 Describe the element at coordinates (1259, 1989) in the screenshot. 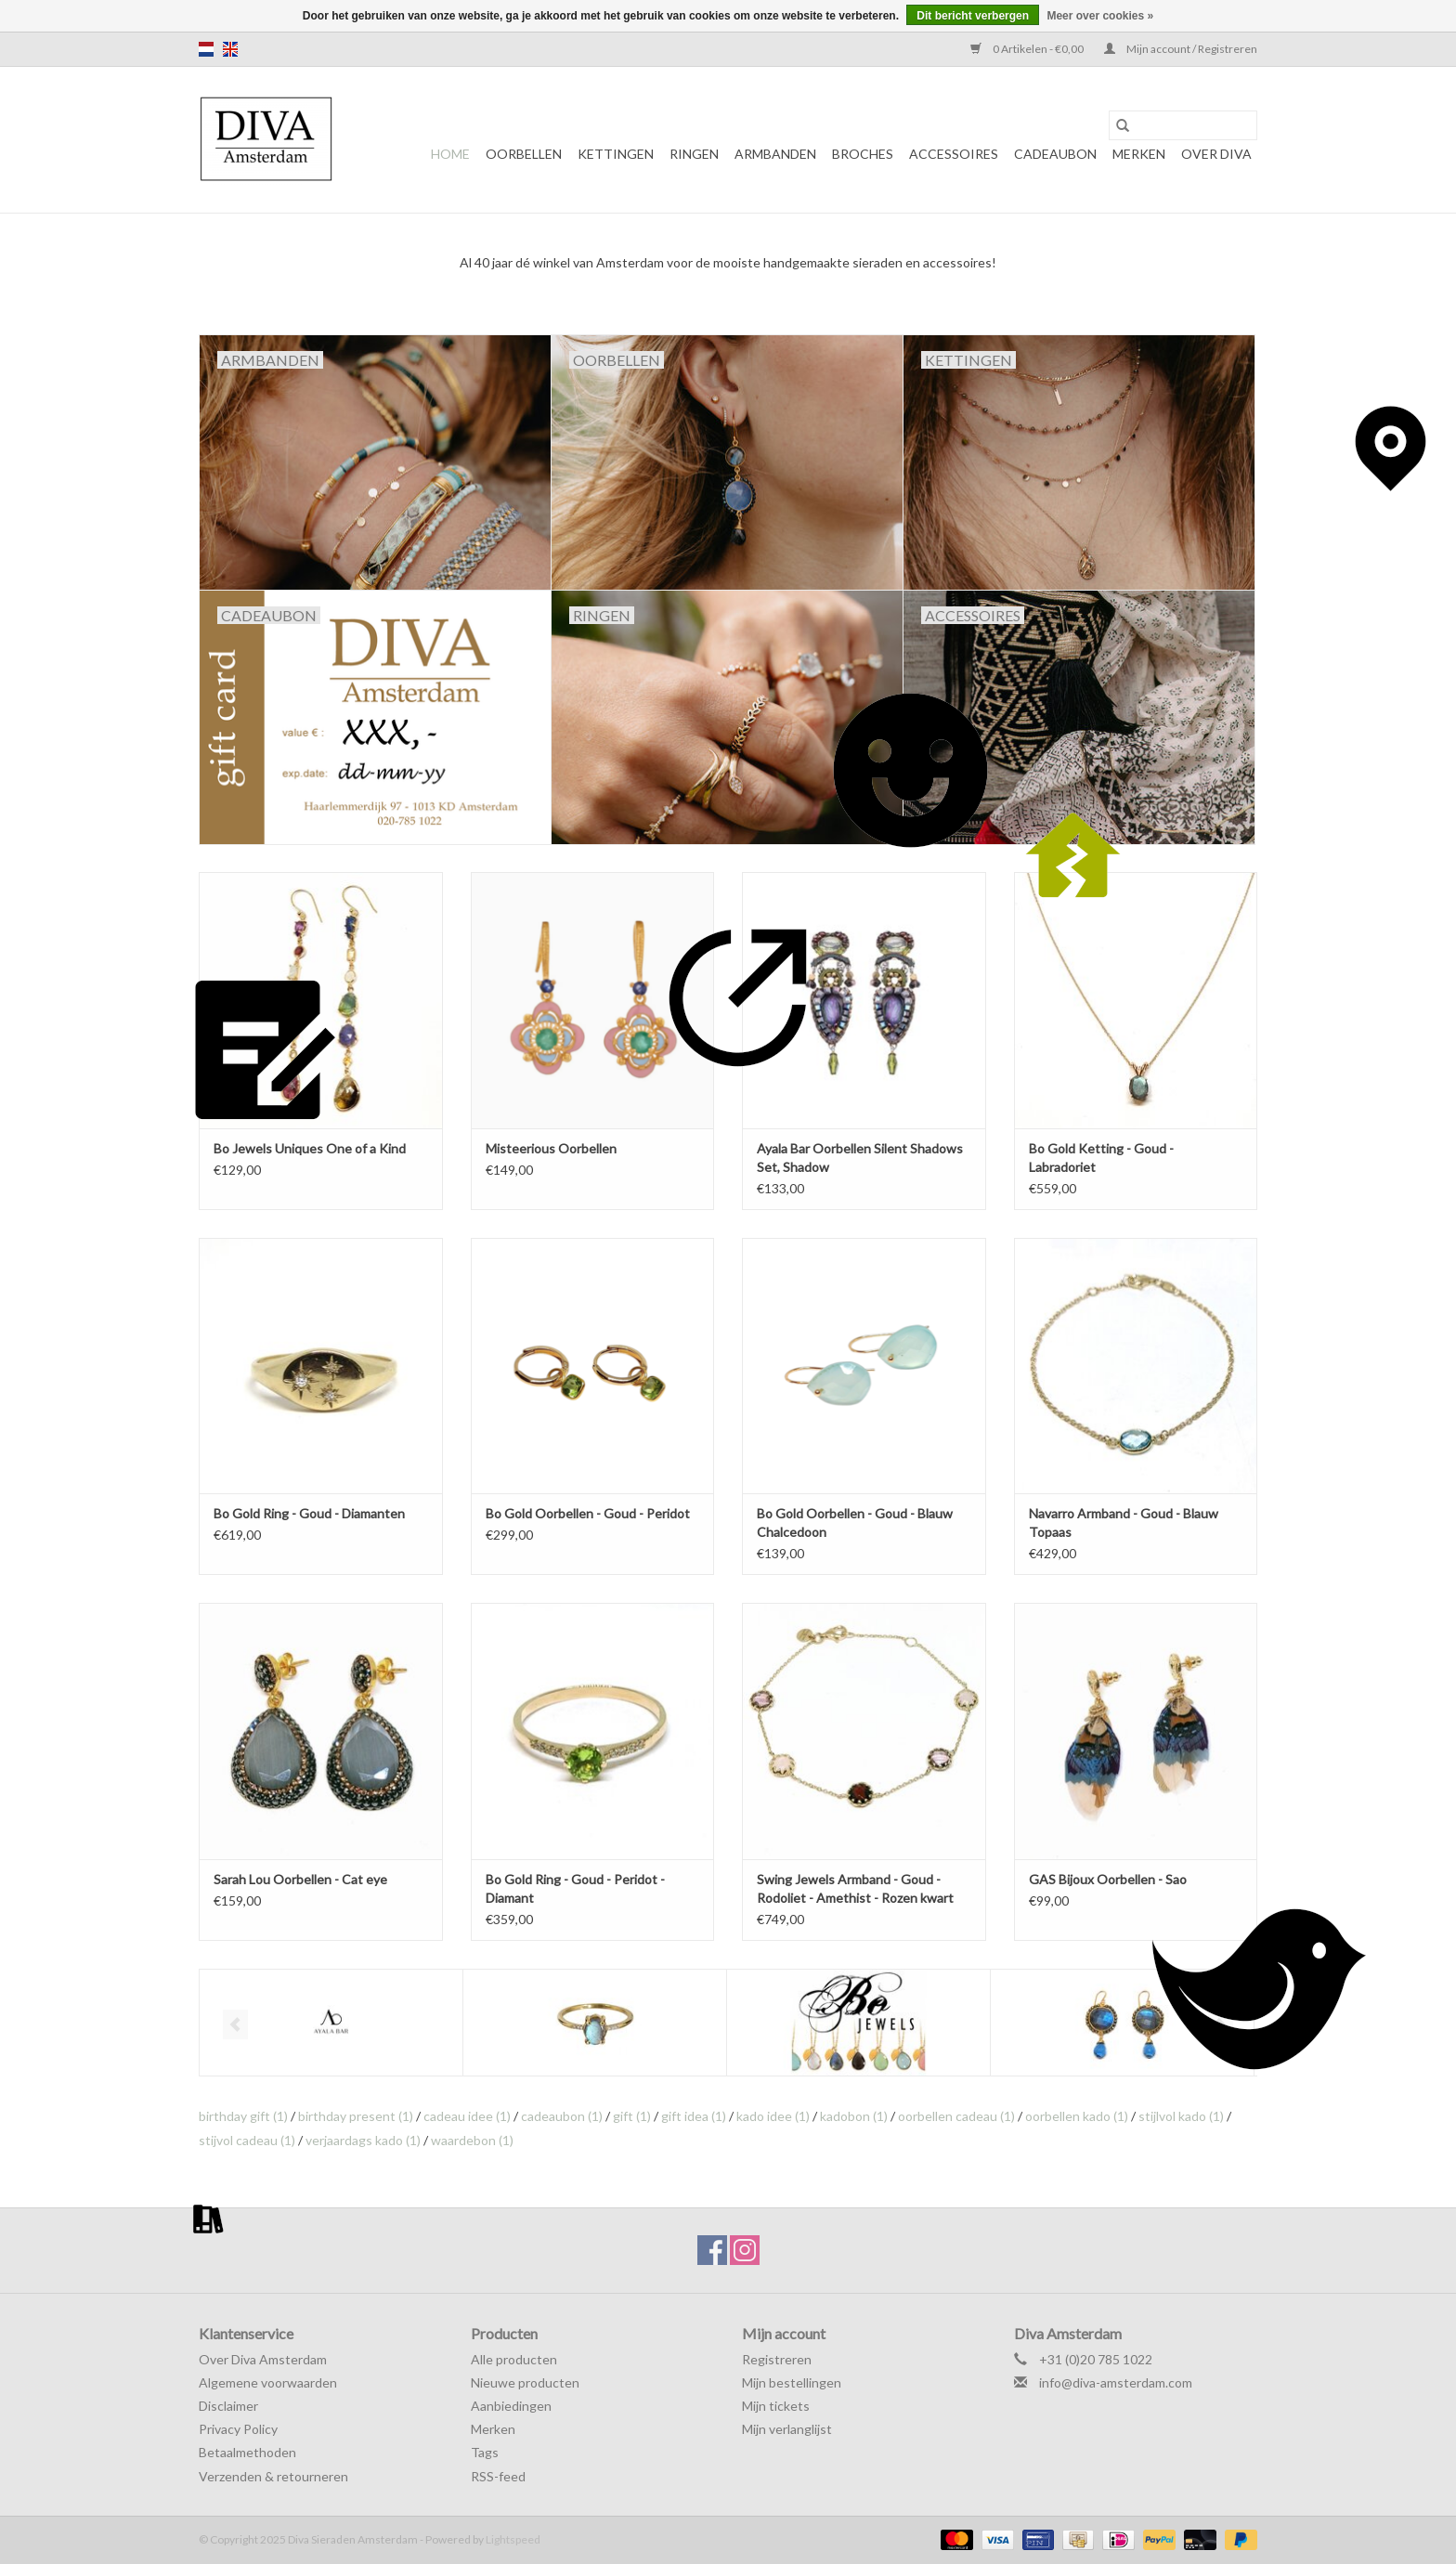

I see `open Douban Read app` at that location.